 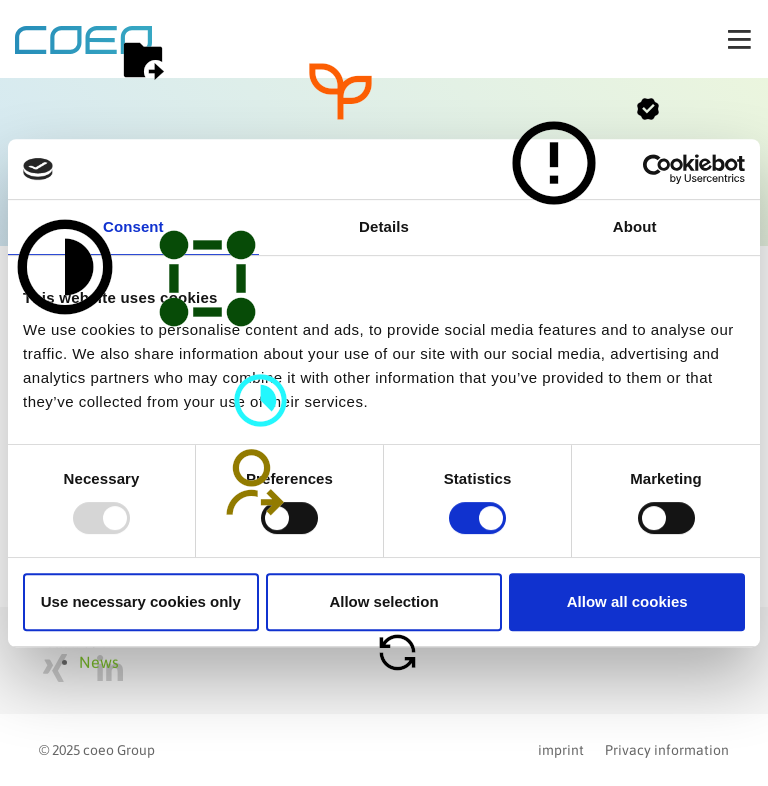 What do you see at coordinates (554, 163) in the screenshot?
I see `indicates a warning or error state` at bounding box center [554, 163].